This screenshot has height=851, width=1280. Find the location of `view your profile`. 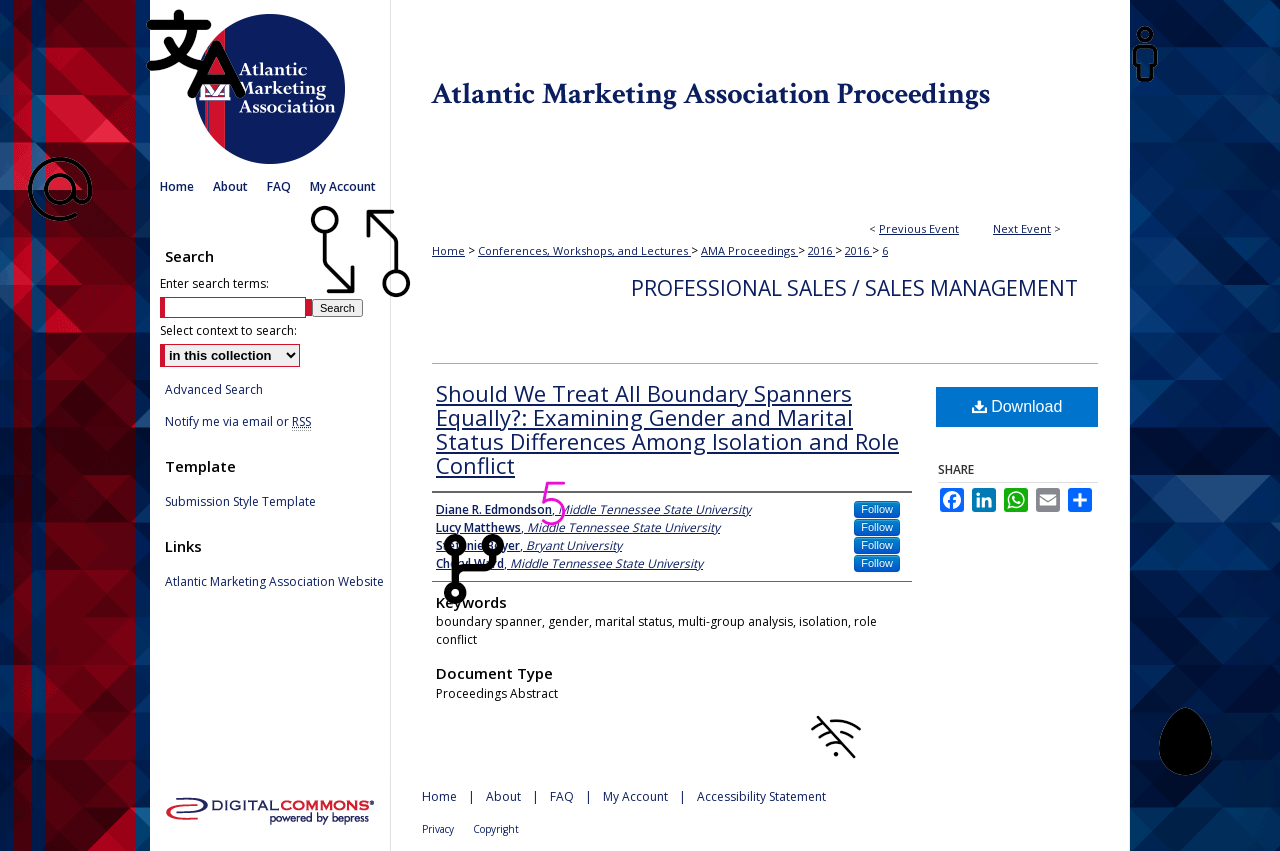

view your profile is located at coordinates (1145, 55).